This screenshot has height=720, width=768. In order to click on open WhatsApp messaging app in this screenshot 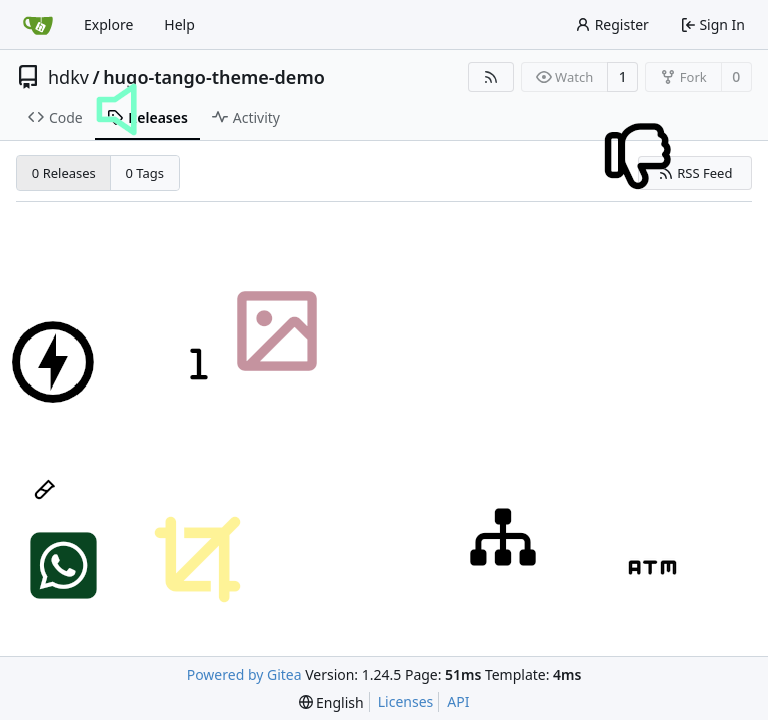, I will do `click(63, 565)`.